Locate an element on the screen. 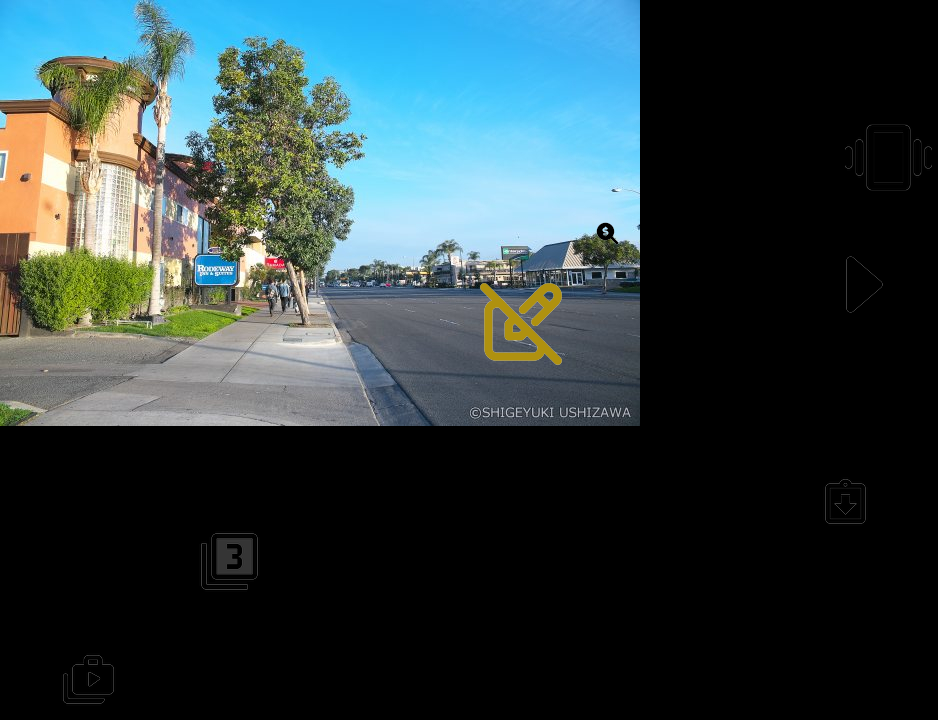 This screenshot has width=938, height=720. view your purchased videos or media is located at coordinates (88, 680).